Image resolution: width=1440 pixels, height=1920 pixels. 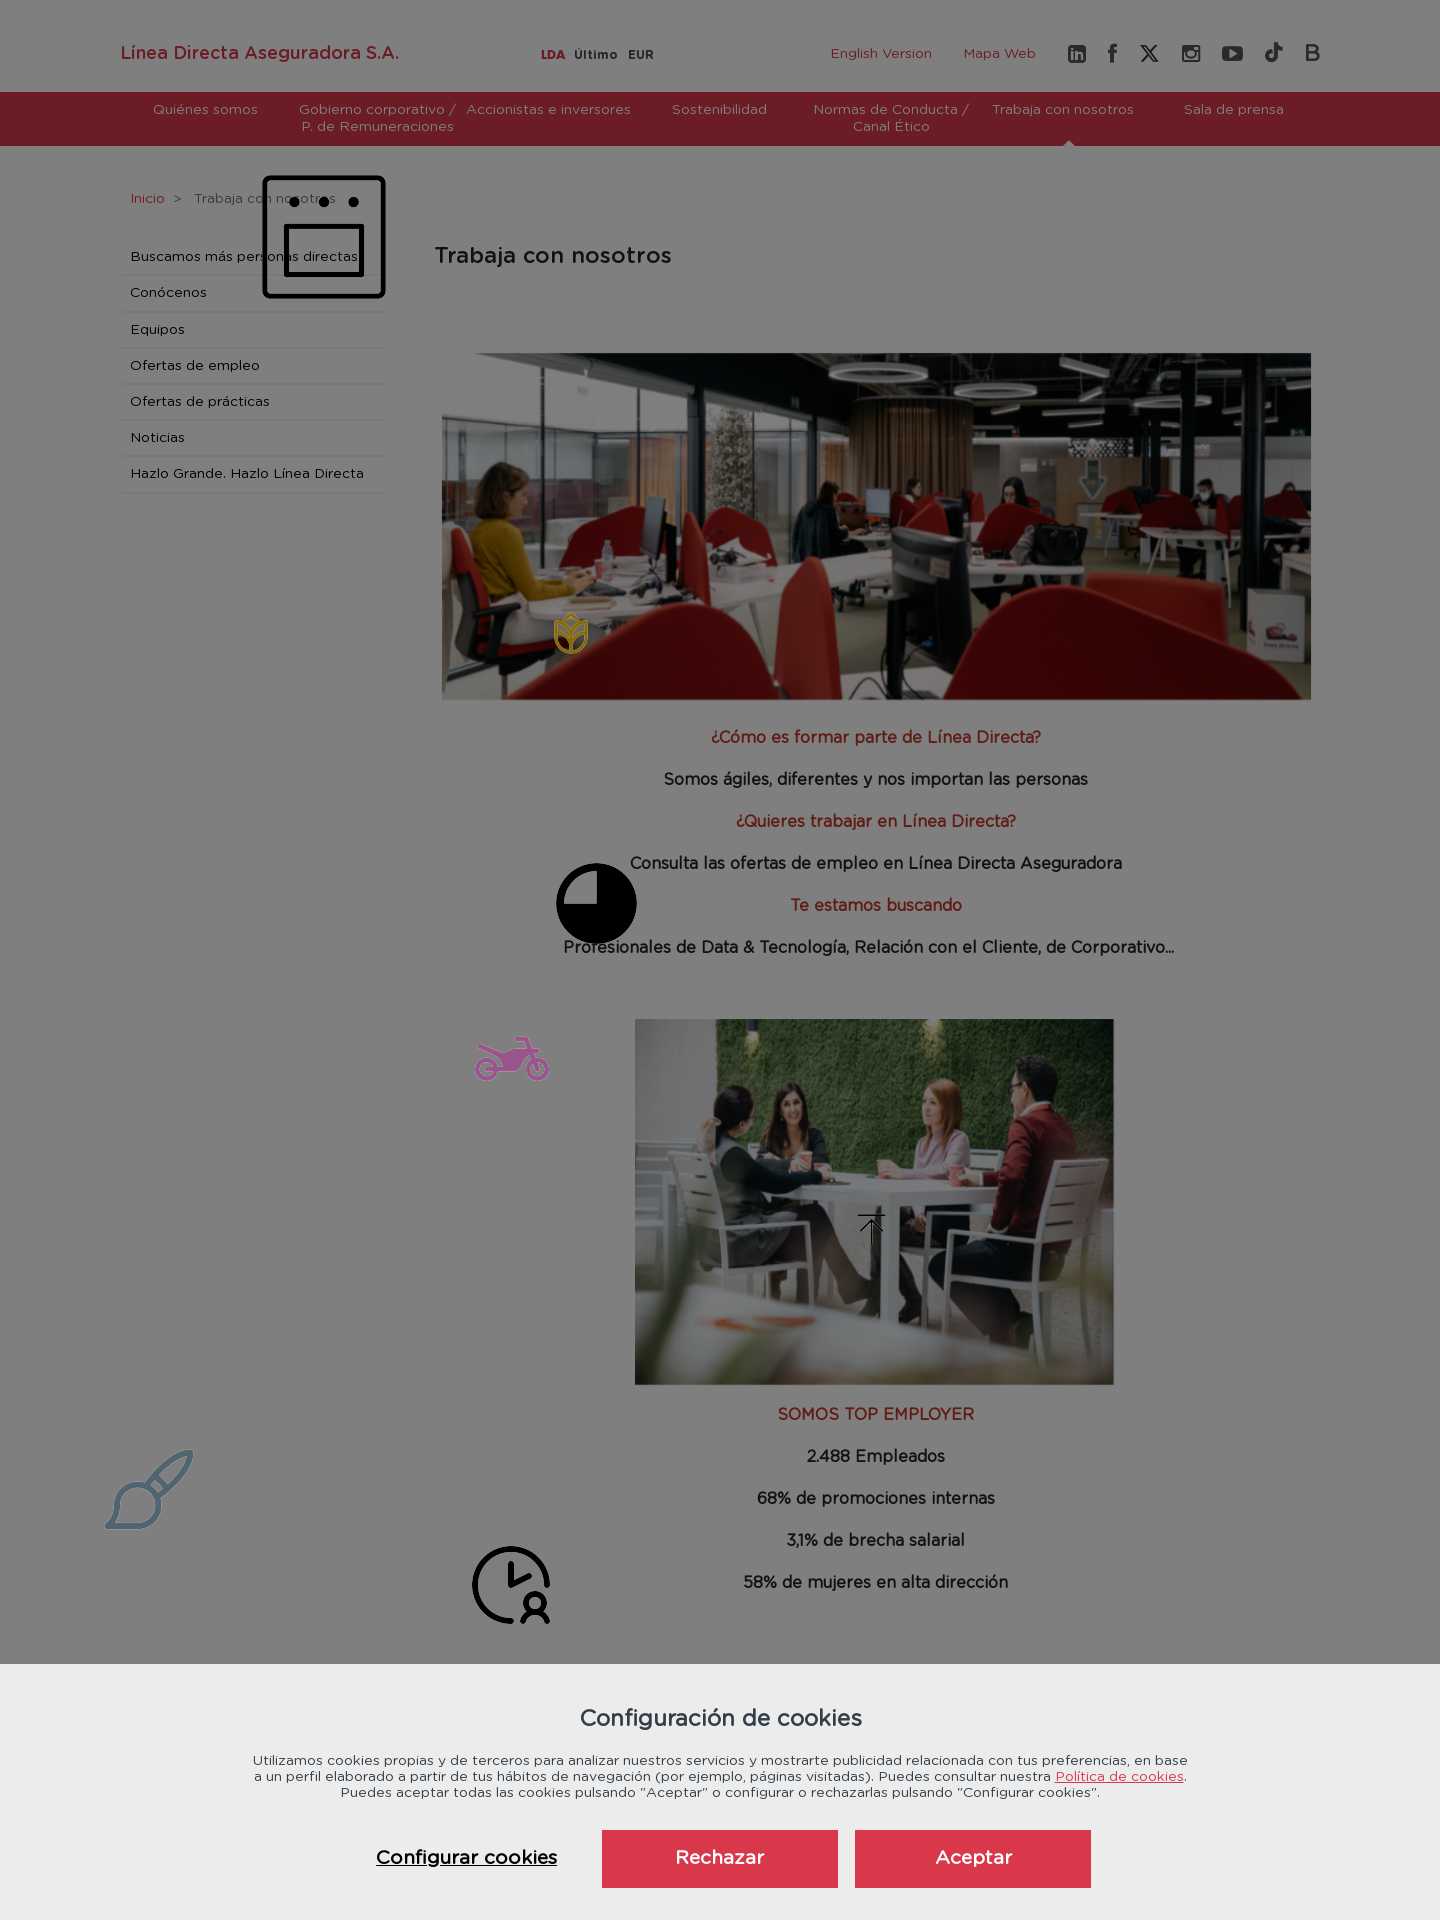 I want to click on upload a file or content, so click(x=871, y=1228).